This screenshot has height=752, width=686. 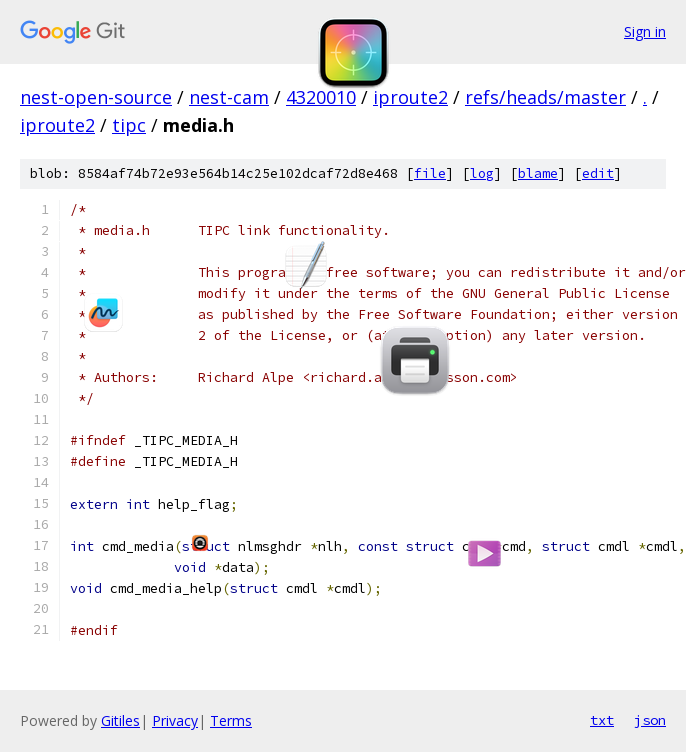 I want to click on open Apple Freeform app, so click(x=103, y=312).